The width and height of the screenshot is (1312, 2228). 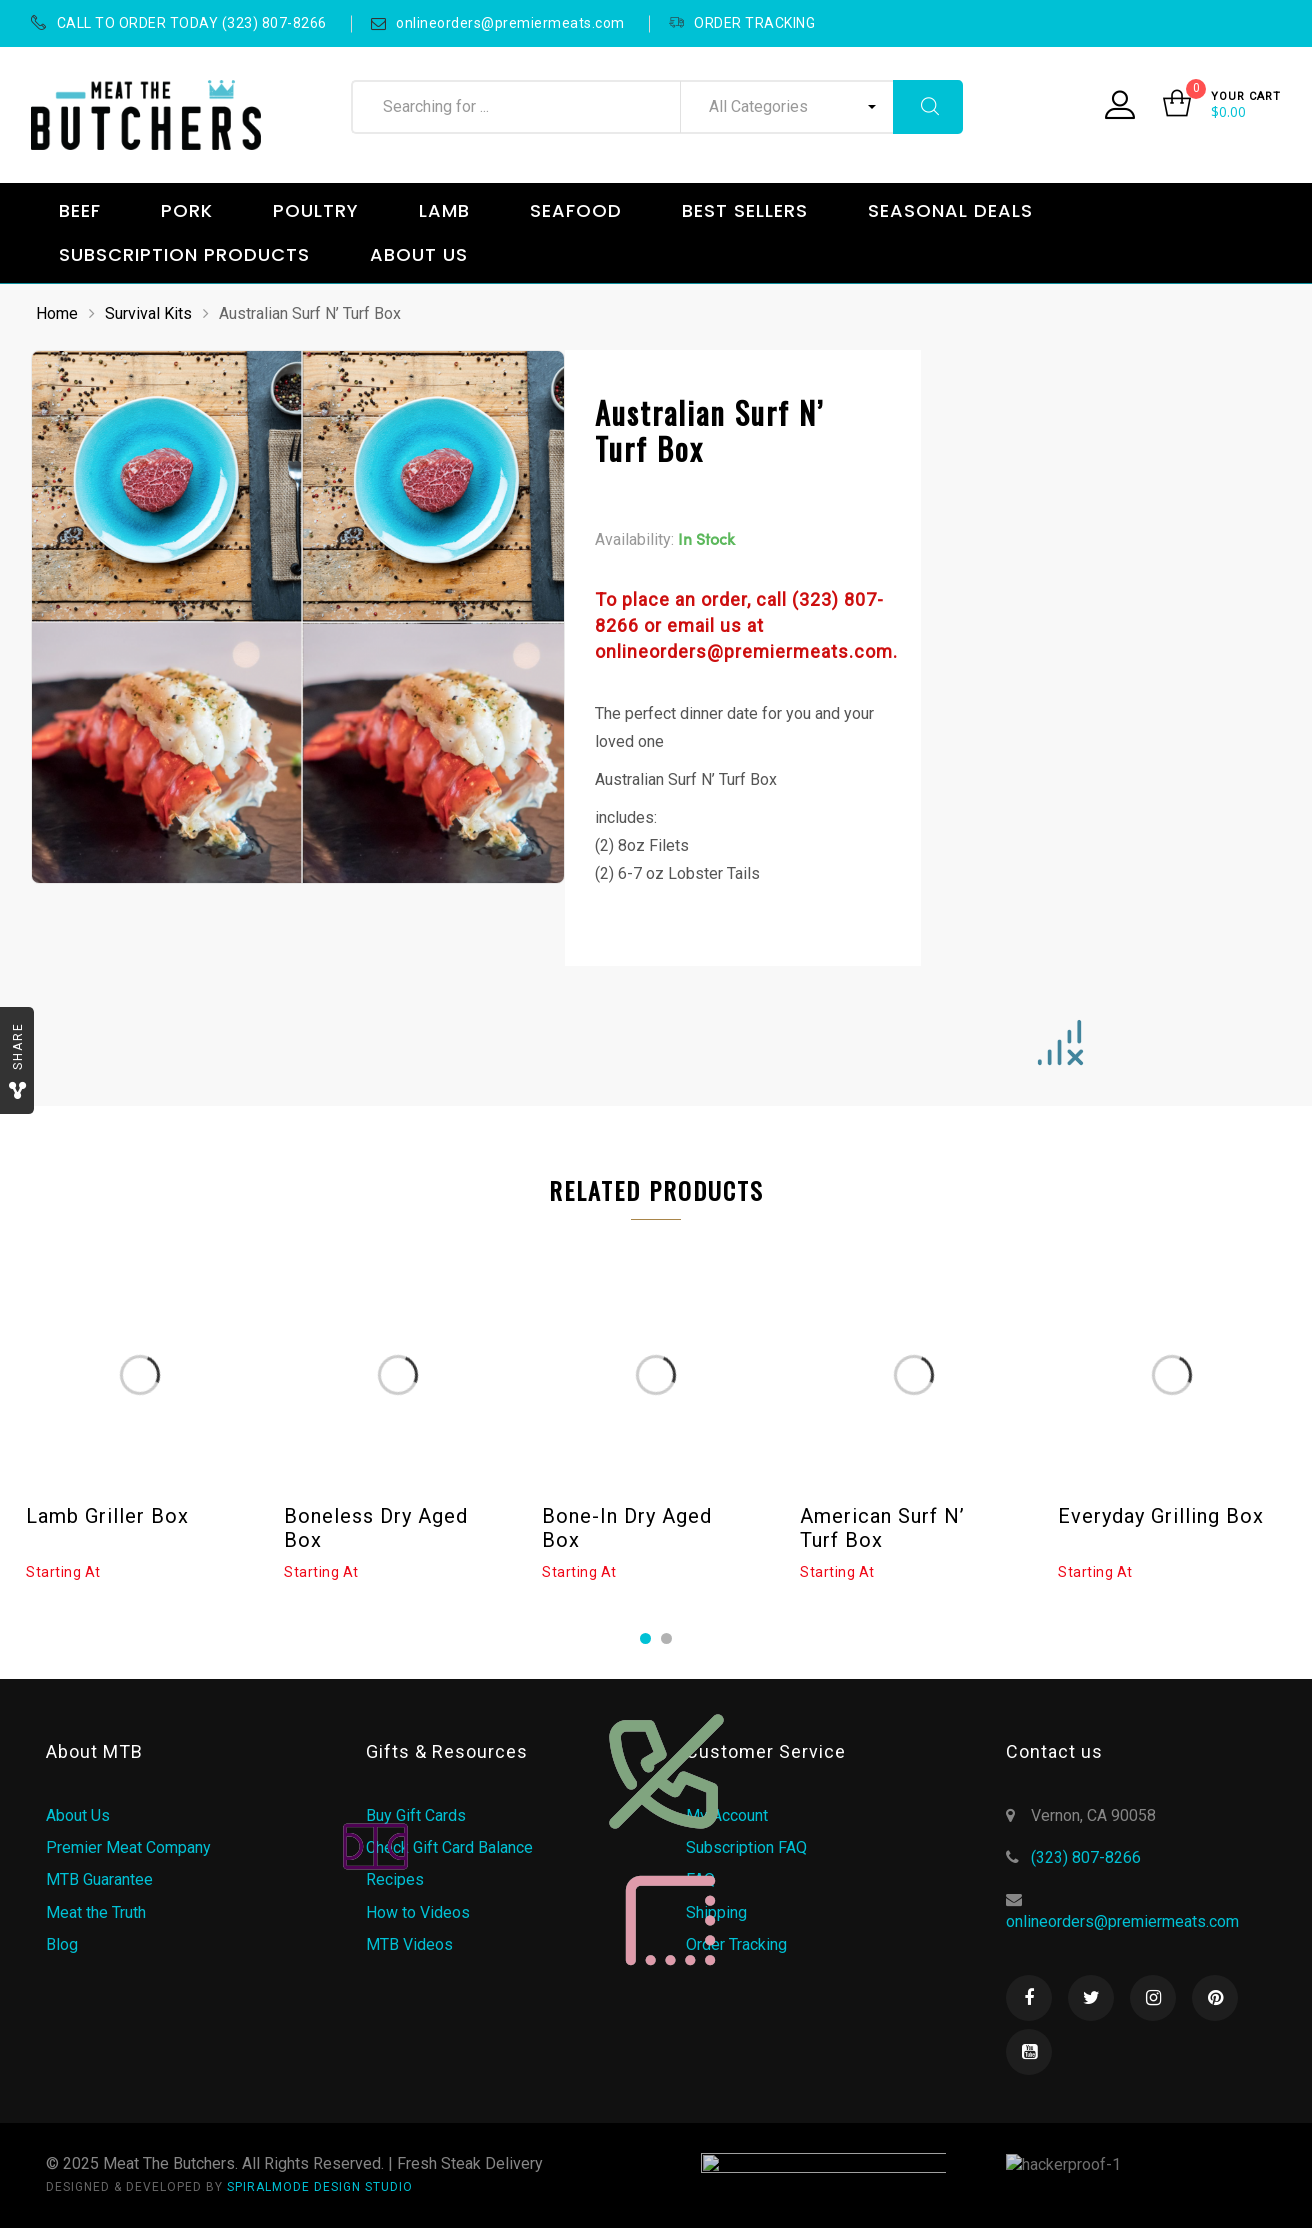 I want to click on view basketball court availability, so click(x=375, y=1846).